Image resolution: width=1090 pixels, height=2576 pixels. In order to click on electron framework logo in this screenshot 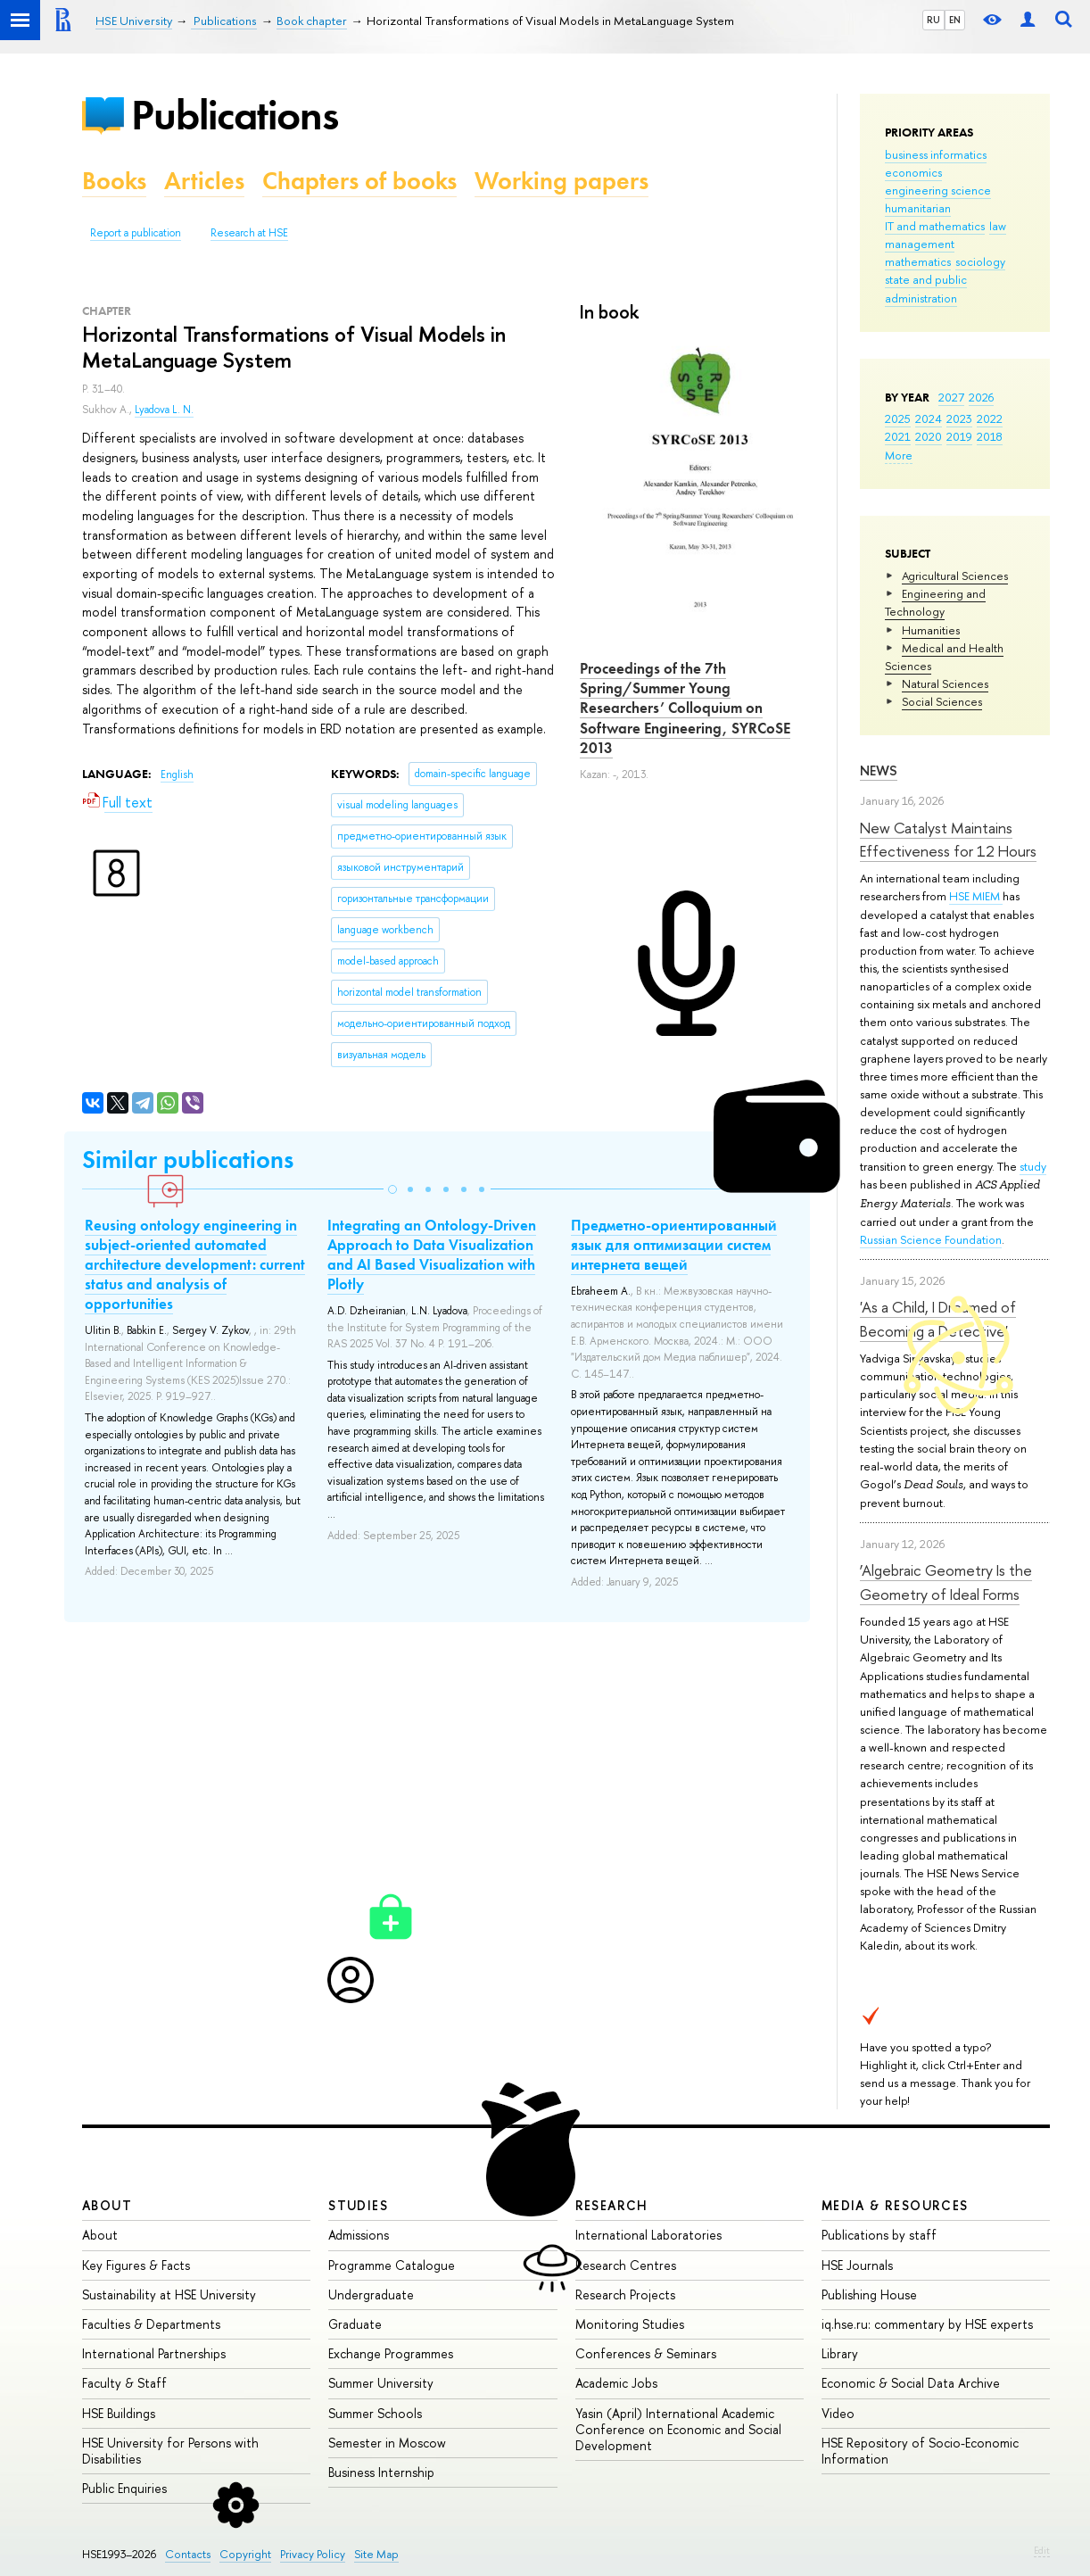, I will do `click(958, 1354)`.